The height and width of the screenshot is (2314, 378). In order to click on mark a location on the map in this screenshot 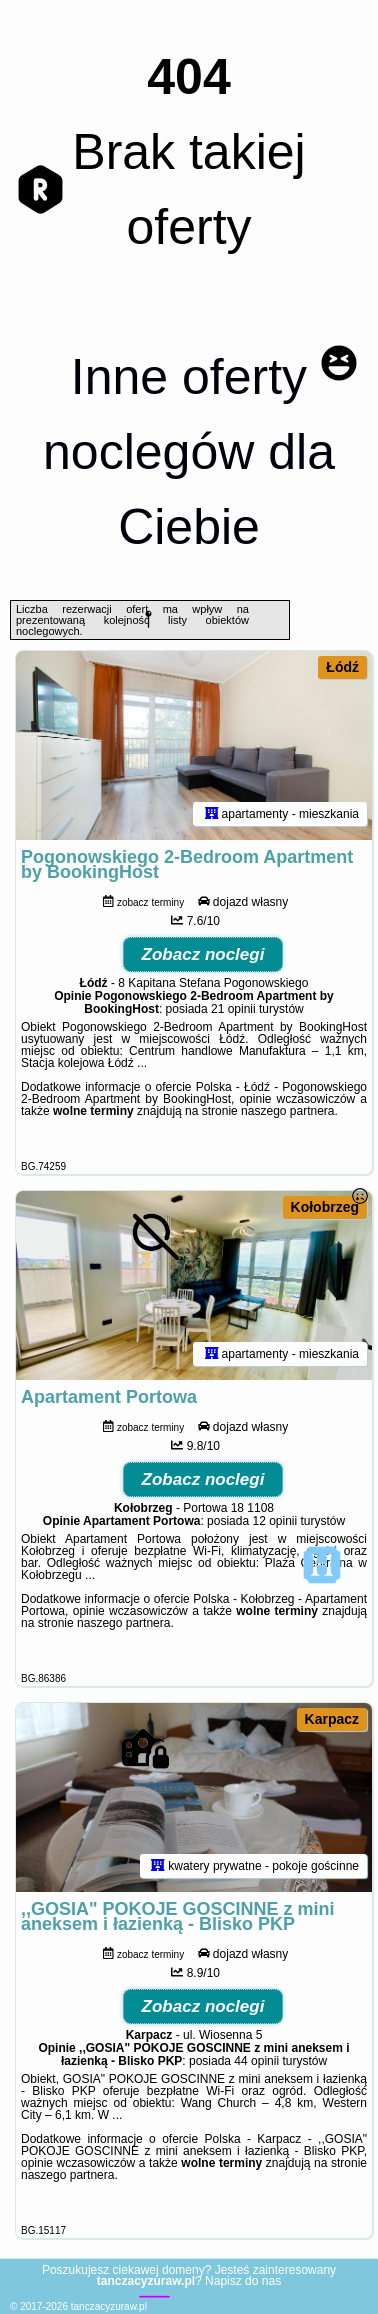, I will do `click(148, 619)`.